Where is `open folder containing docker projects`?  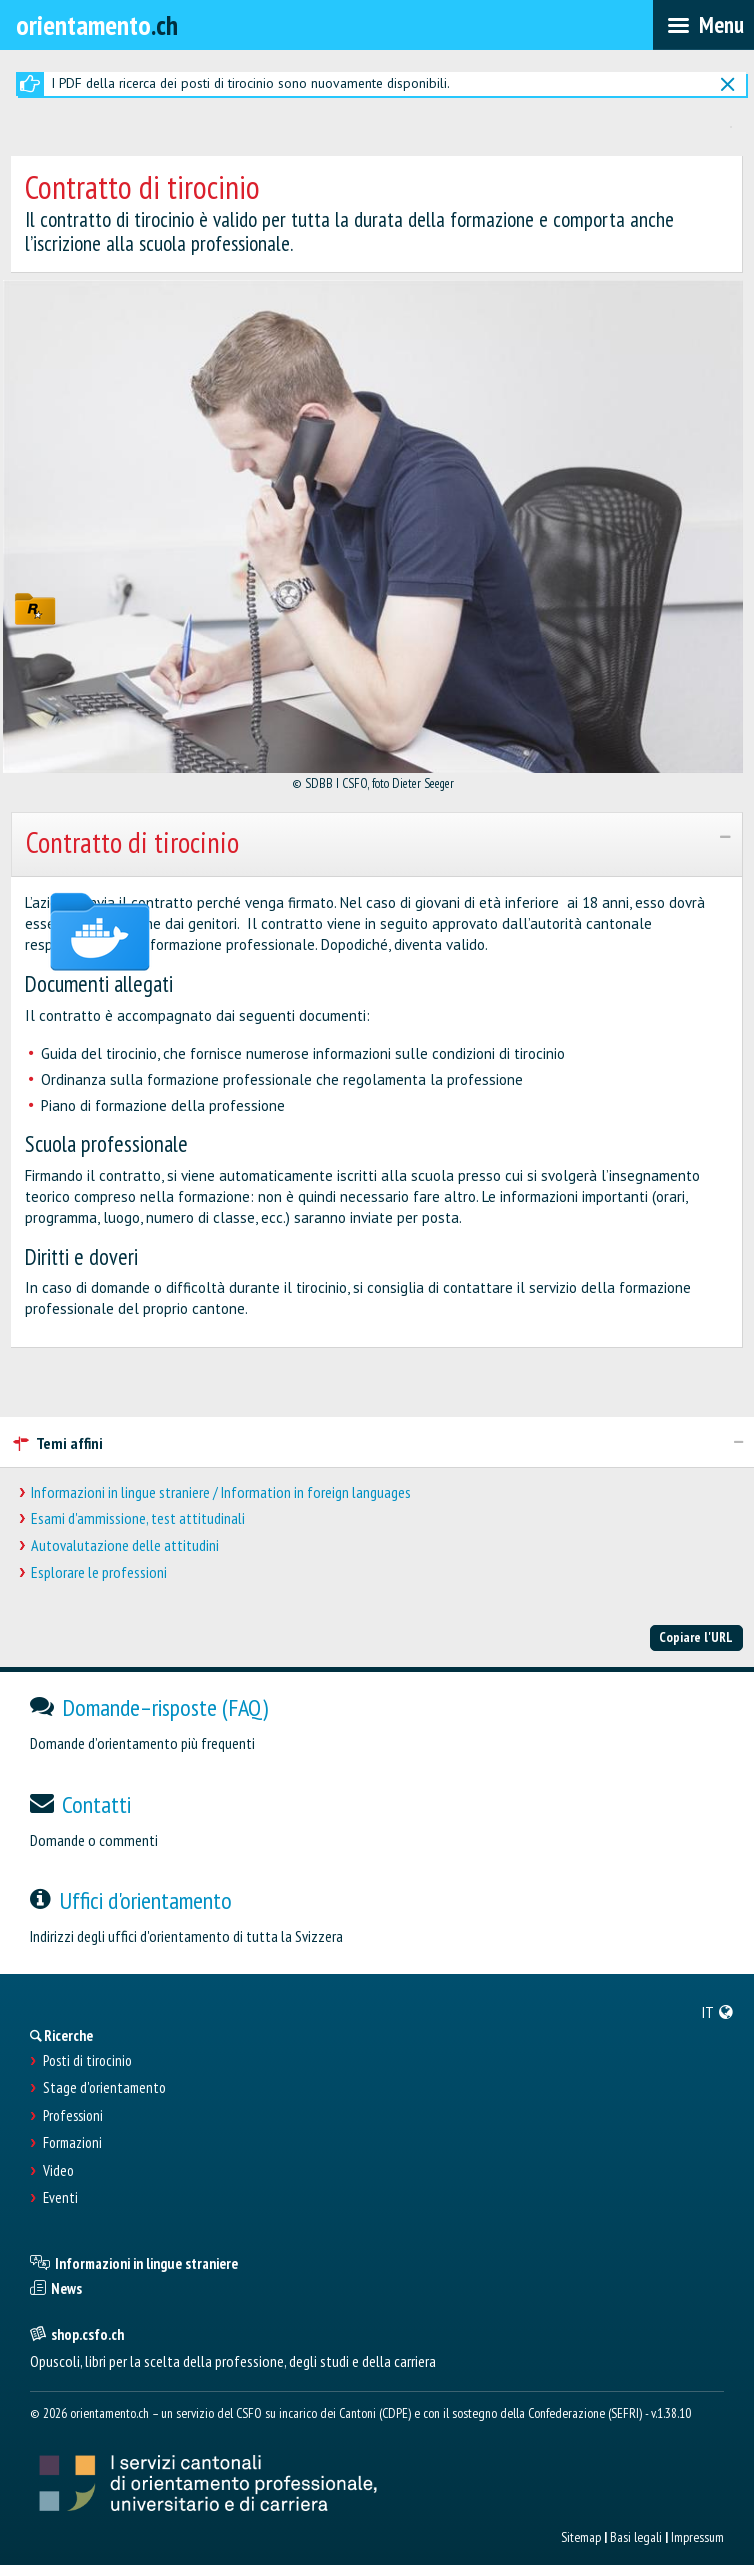 open folder containing docker projects is located at coordinates (99, 934).